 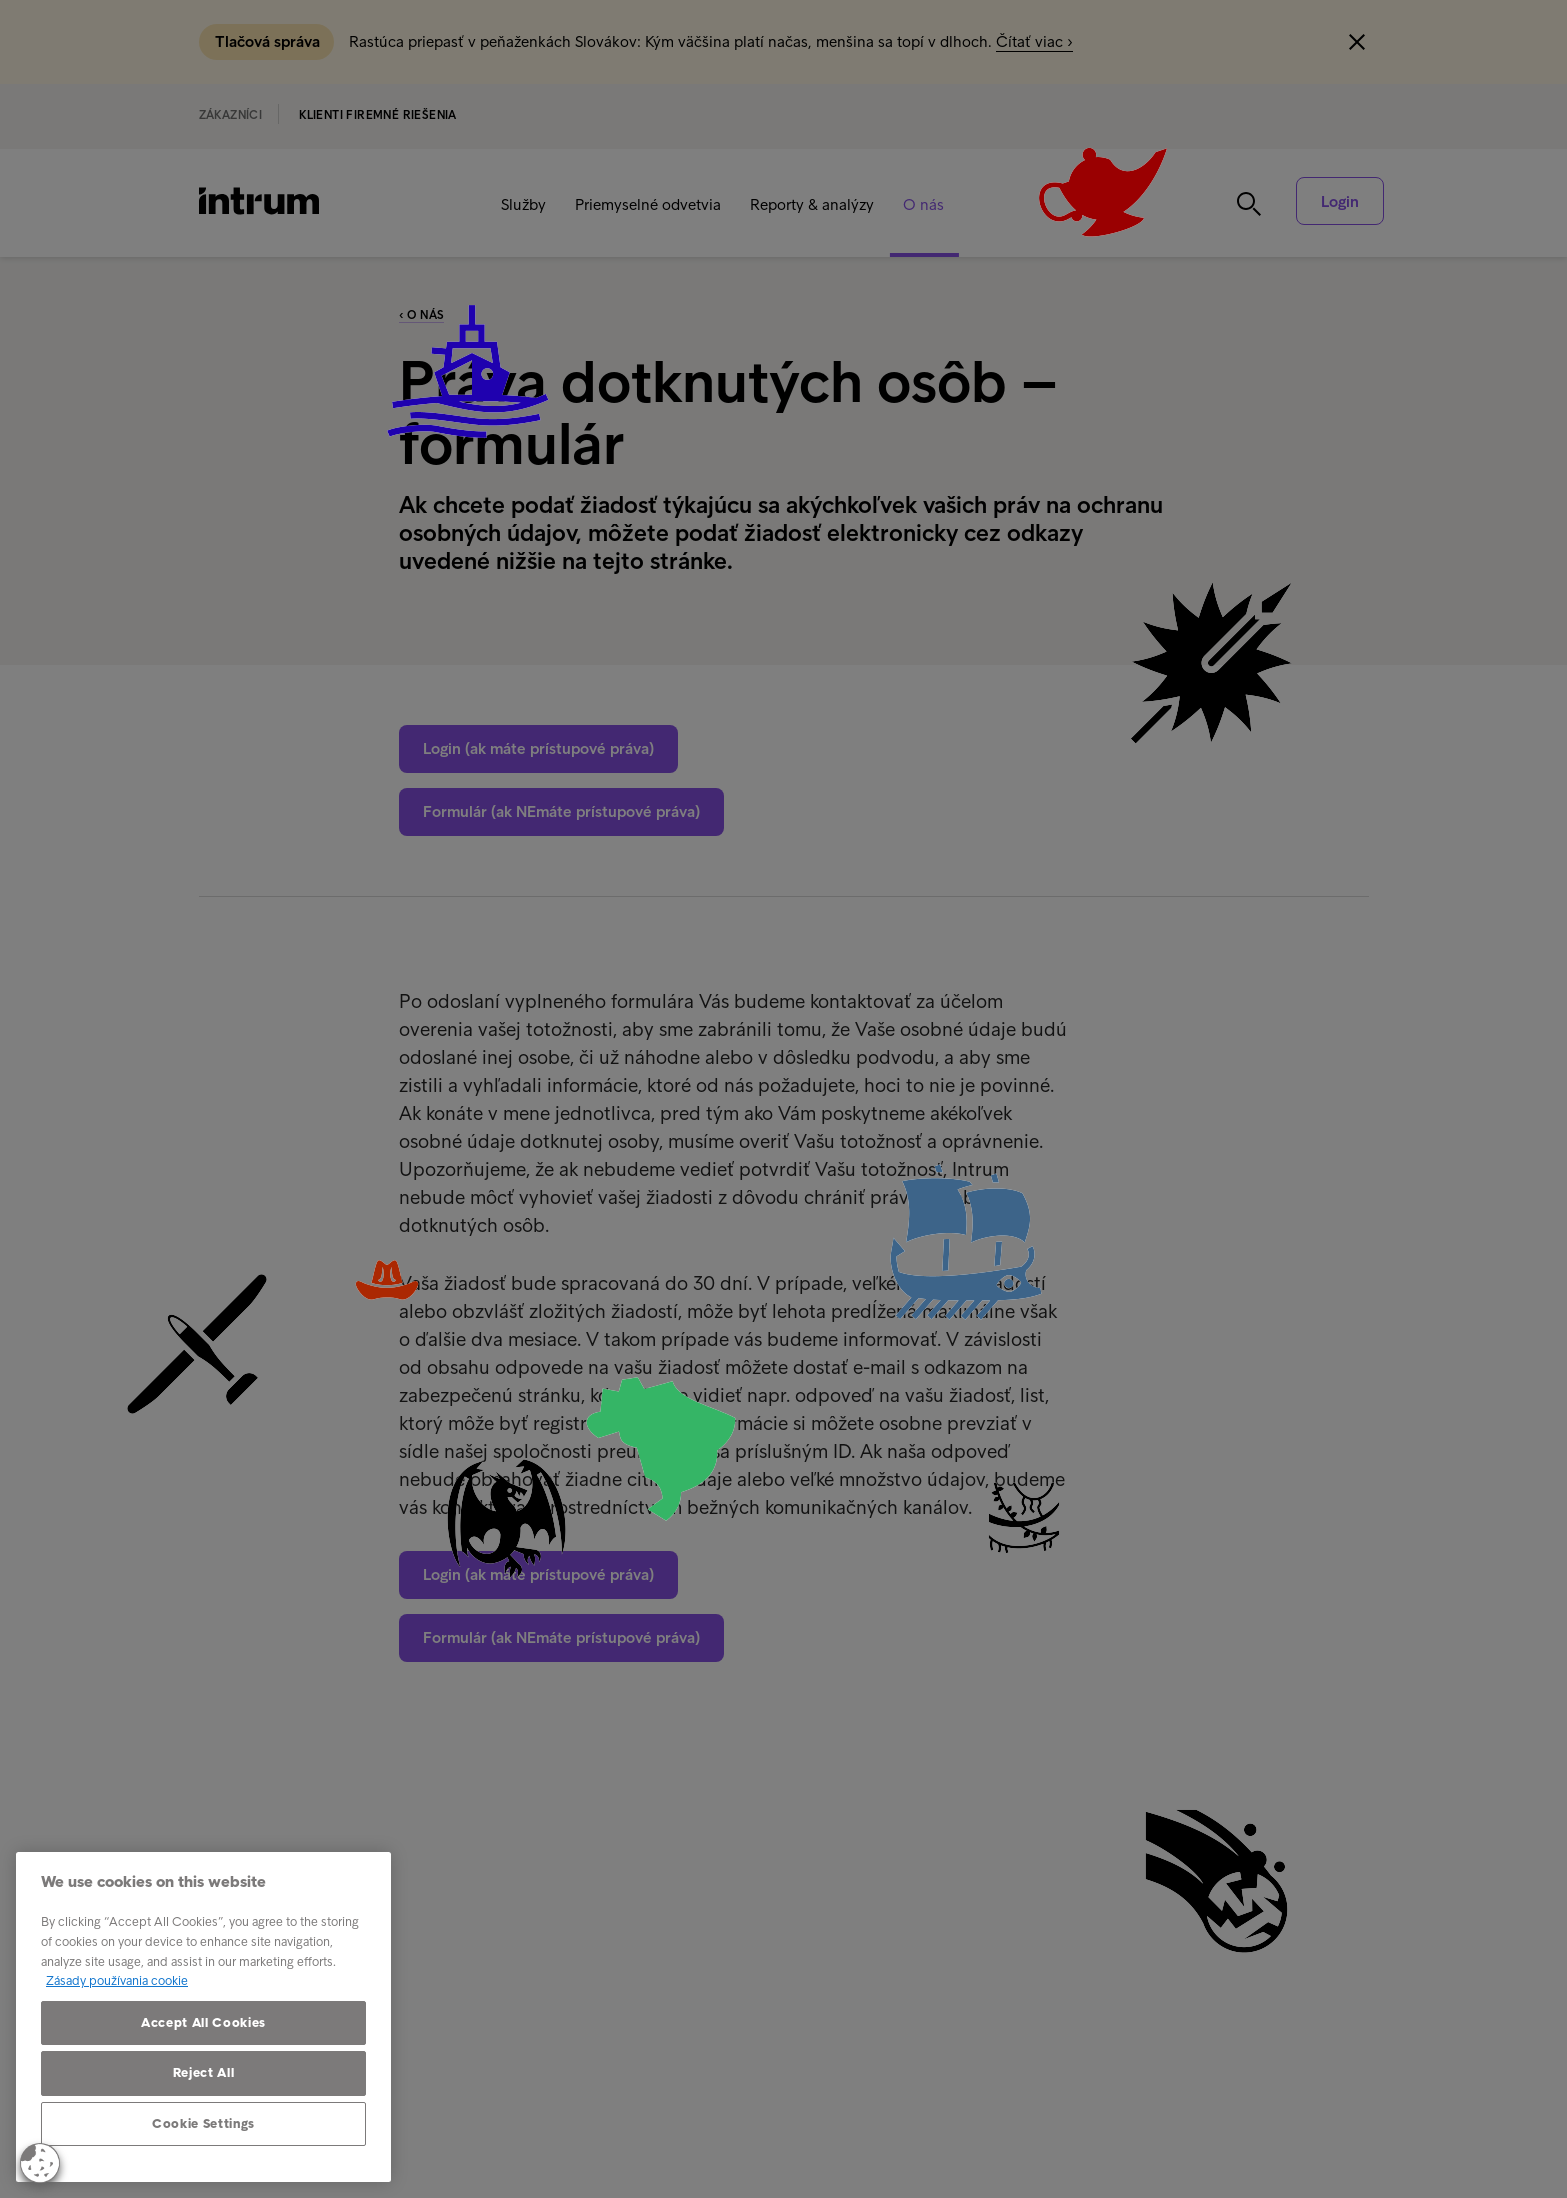 What do you see at coordinates (966, 1242) in the screenshot?
I see `select ancient naval unit in strategy game` at bounding box center [966, 1242].